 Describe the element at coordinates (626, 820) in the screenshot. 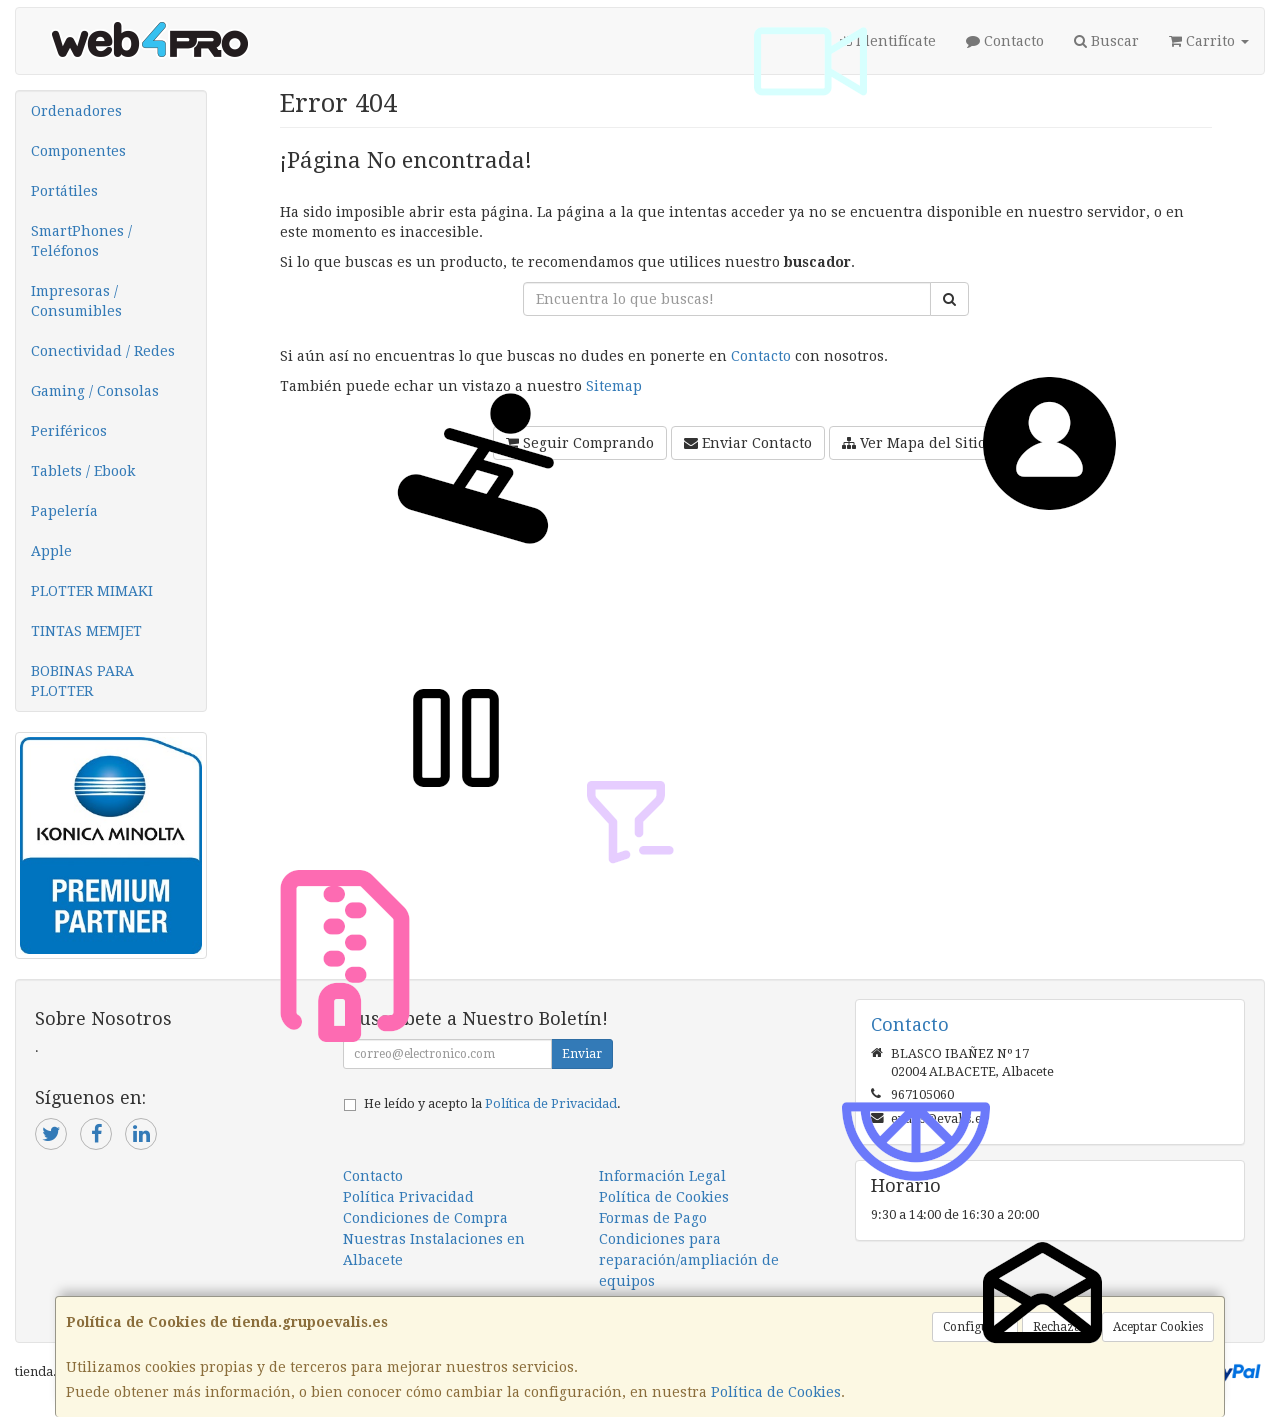

I see `remove a filter from current view` at that location.